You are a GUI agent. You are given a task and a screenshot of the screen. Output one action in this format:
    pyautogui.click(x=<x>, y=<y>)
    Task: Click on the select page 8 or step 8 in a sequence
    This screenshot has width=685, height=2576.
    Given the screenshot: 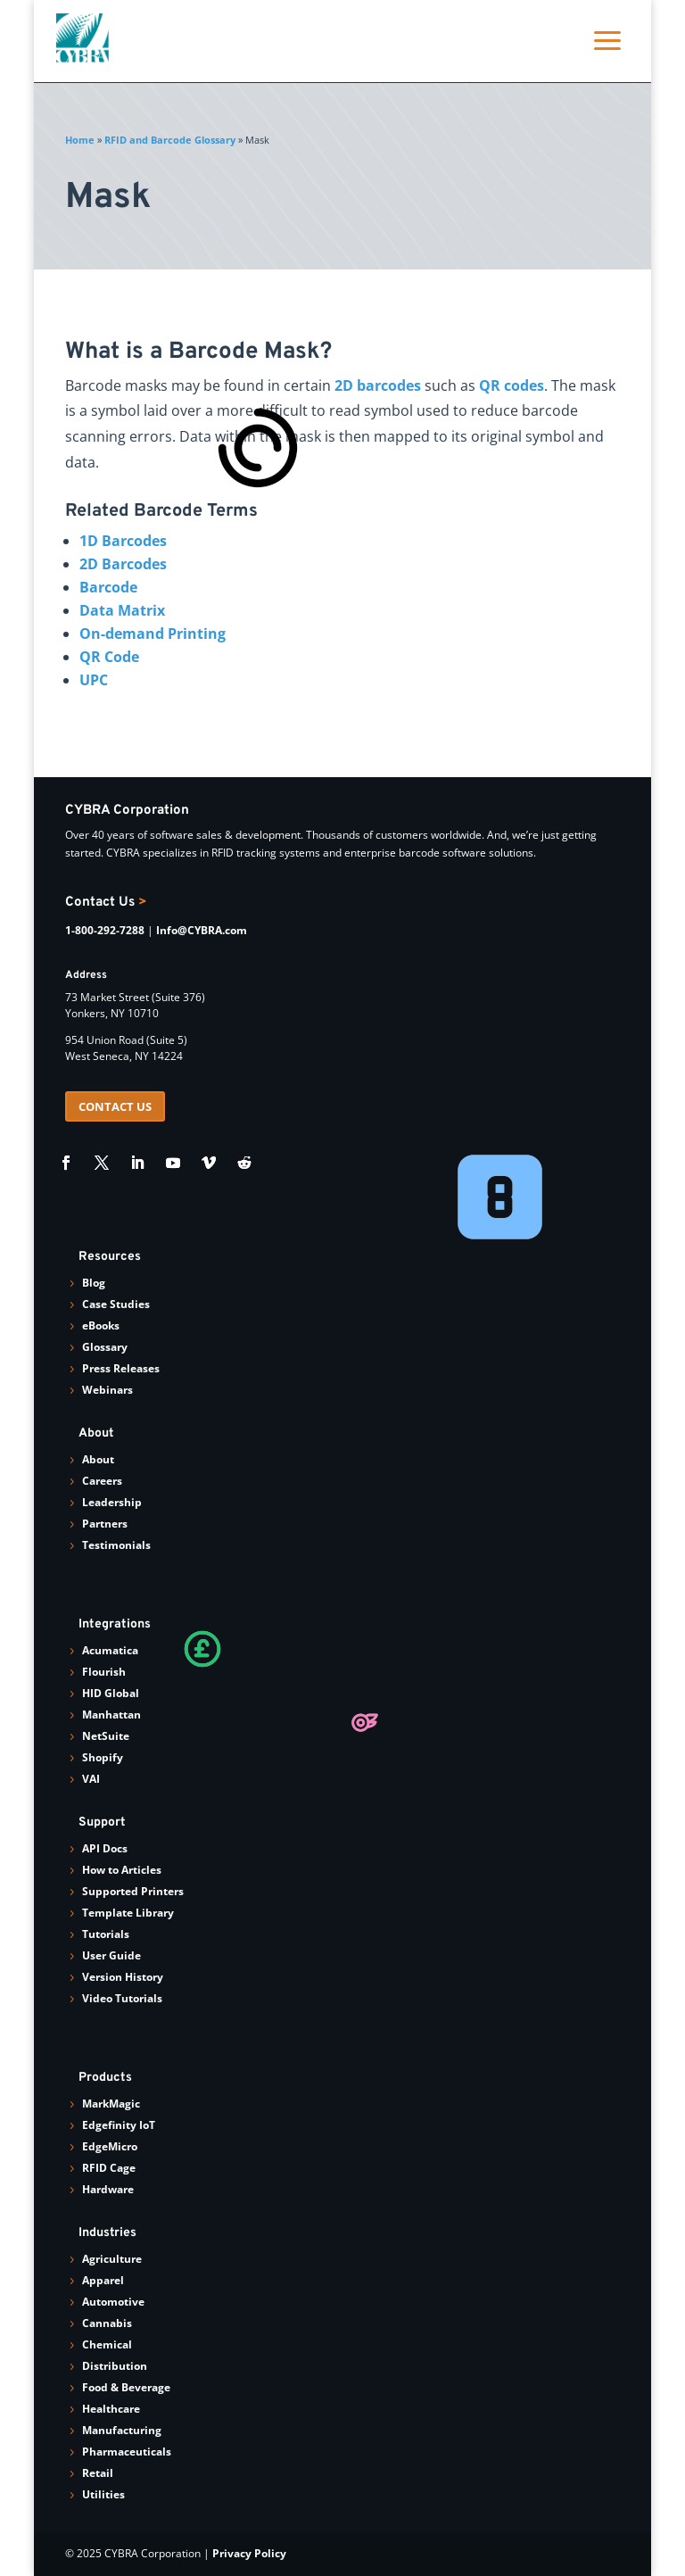 What is the action you would take?
    pyautogui.click(x=499, y=1197)
    